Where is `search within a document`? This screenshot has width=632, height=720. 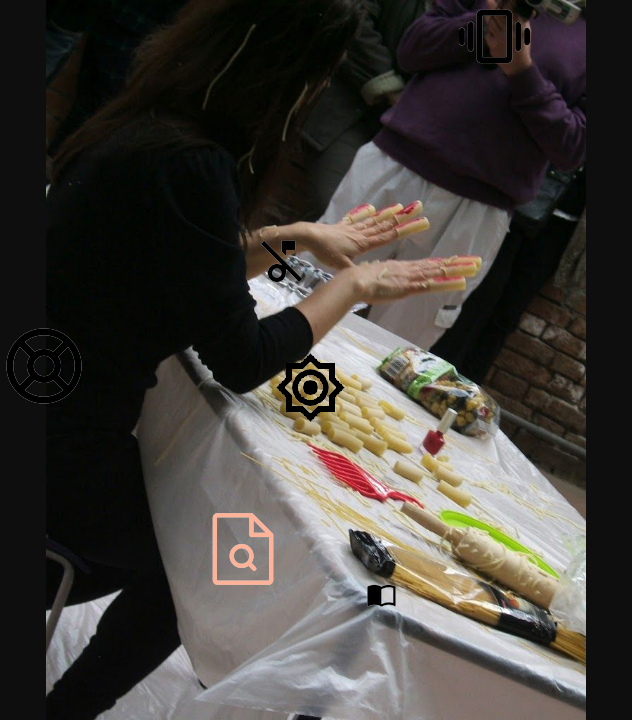
search within a document is located at coordinates (243, 549).